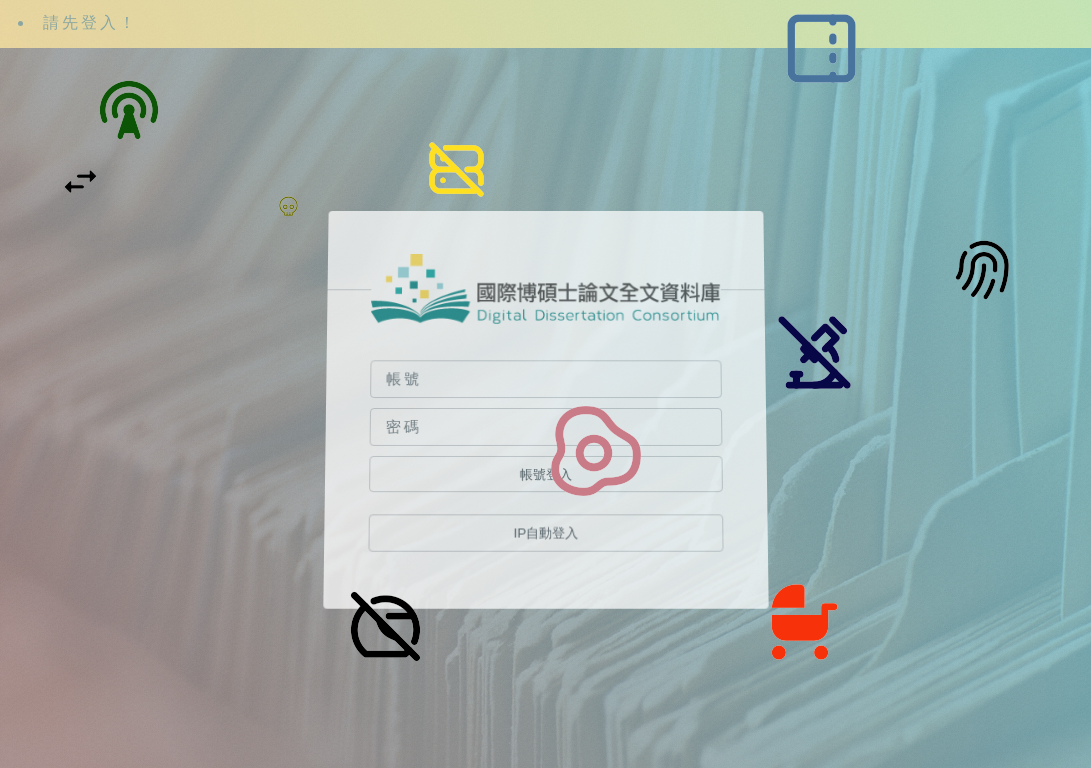 The height and width of the screenshot is (768, 1091). What do you see at coordinates (385, 626) in the screenshot?
I see `disable safety helmet requirement` at bounding box center [385, 626].